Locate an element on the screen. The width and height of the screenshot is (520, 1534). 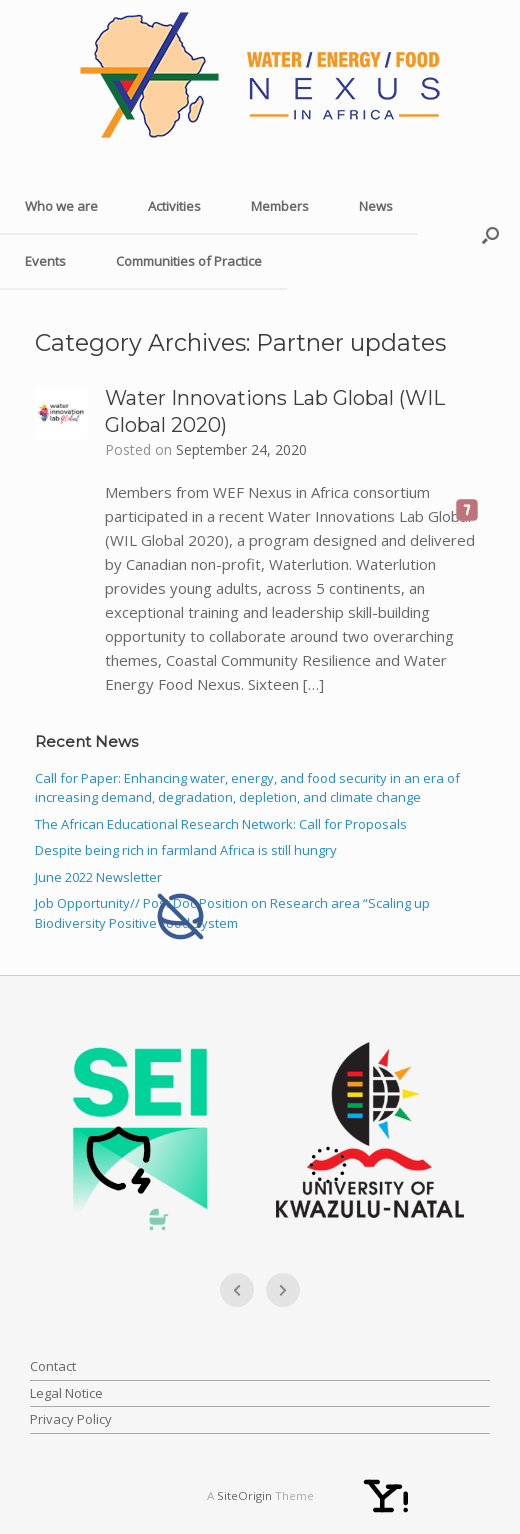
enable power-saving security mode is located at coordinates (118, 1158).